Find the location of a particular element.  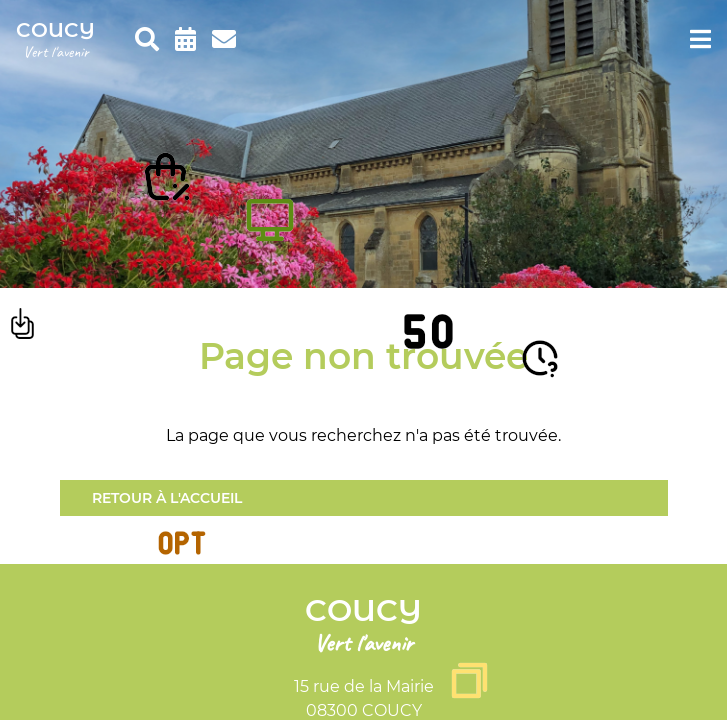

copy to clipboard is located at coordinates (469, 680).